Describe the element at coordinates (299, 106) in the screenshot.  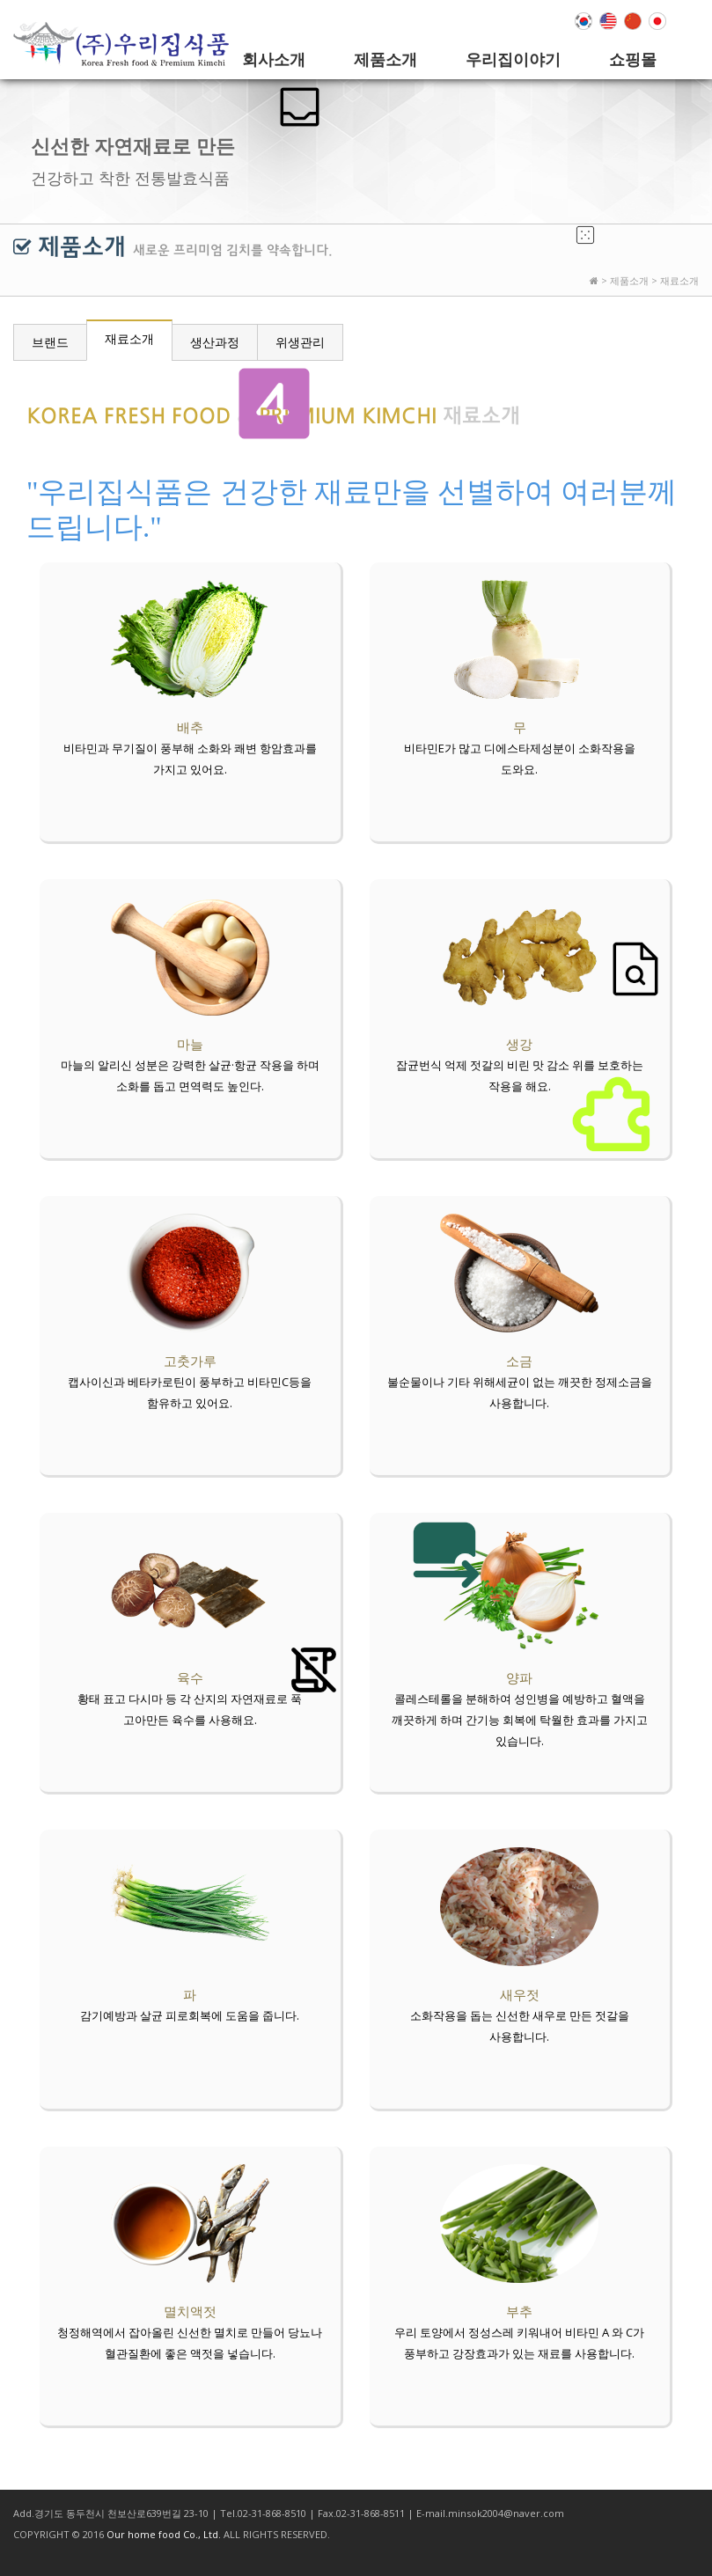
I see `access inbox or incoming items` at that location.